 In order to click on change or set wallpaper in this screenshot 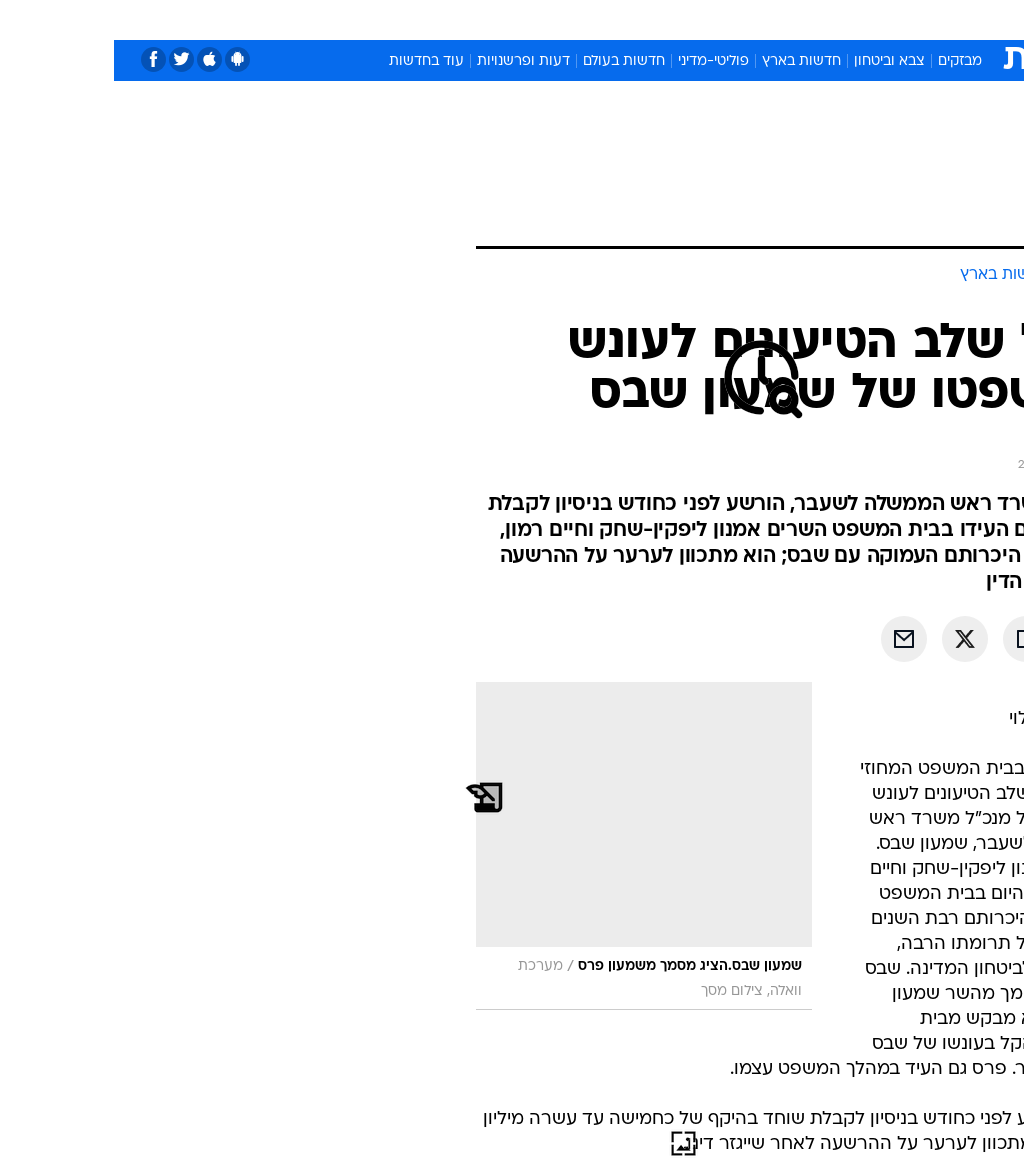, I will do `click(683, 1143)`.